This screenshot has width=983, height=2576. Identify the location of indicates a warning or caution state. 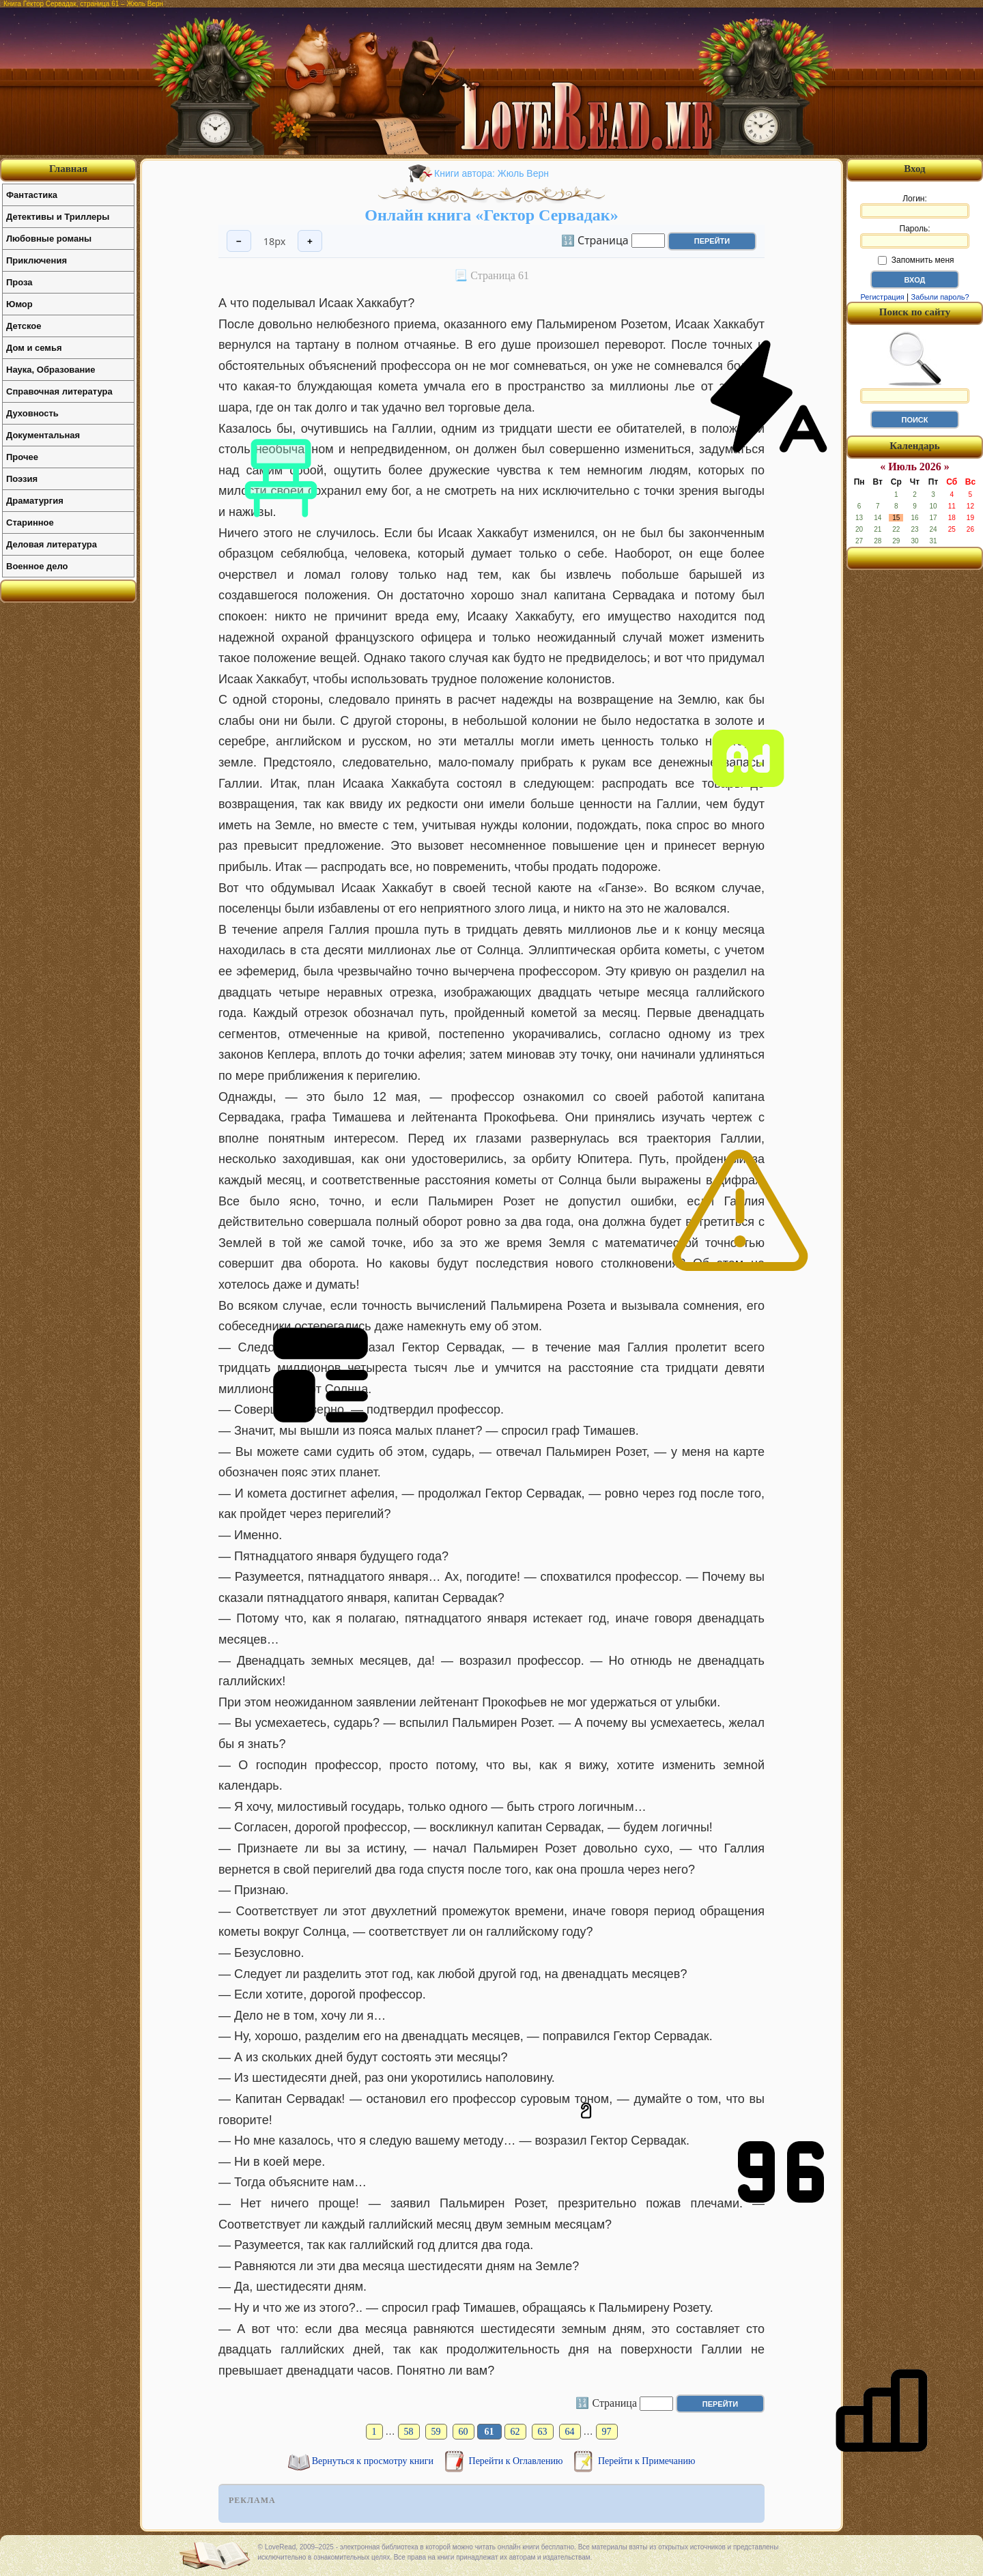
(740, 1209).